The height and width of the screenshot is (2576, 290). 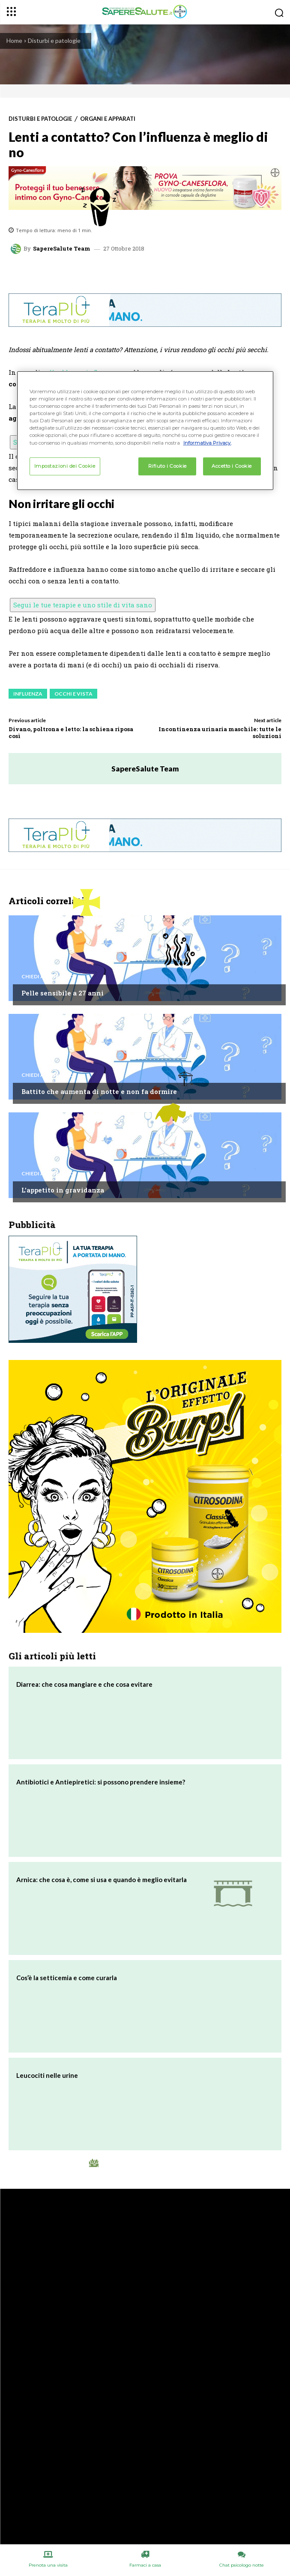 I want to click on indicates construction or building in progress, so click(x=185, y=1079).